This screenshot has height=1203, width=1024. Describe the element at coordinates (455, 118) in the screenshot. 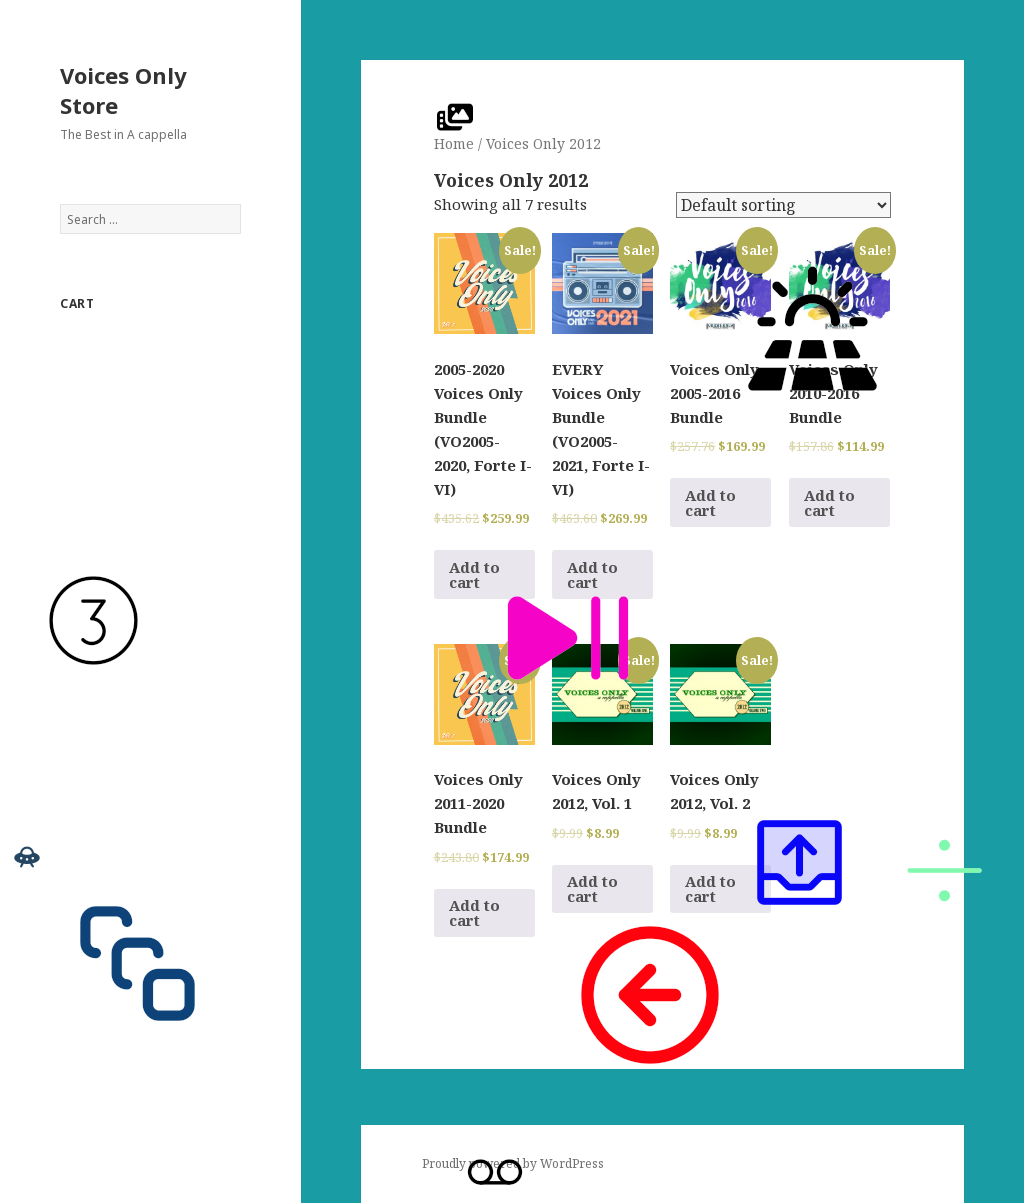

I see `access photo and video gallery` at that location.